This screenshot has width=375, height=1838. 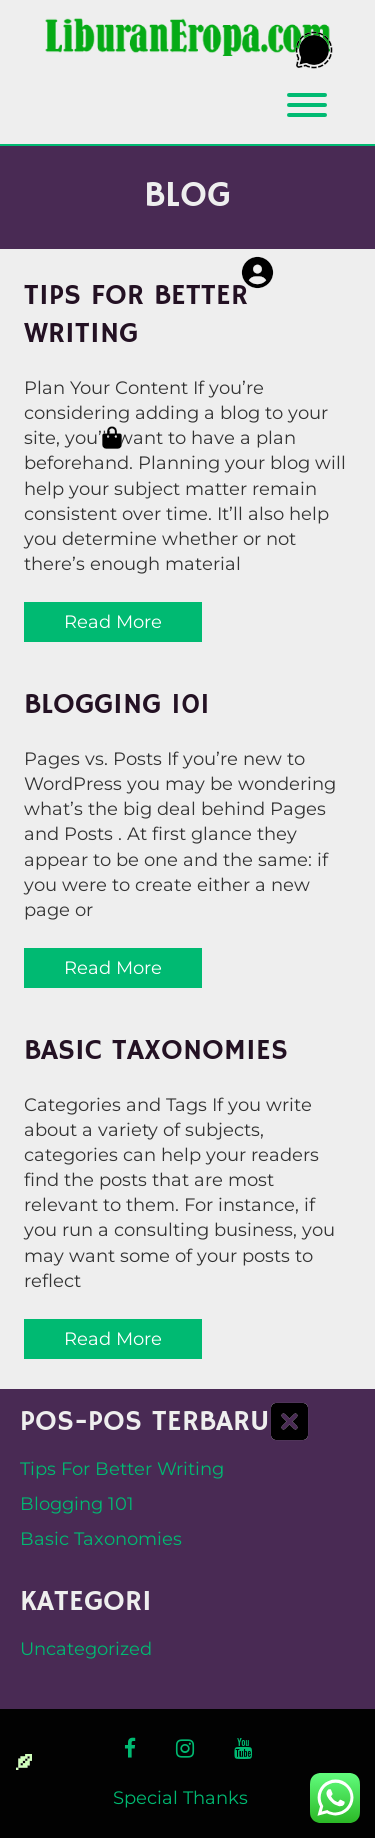 What do you see at coordinates (24, 1762) in the screenshot?
I see `mintbit brand logo` at bounding box center [24, 1762].